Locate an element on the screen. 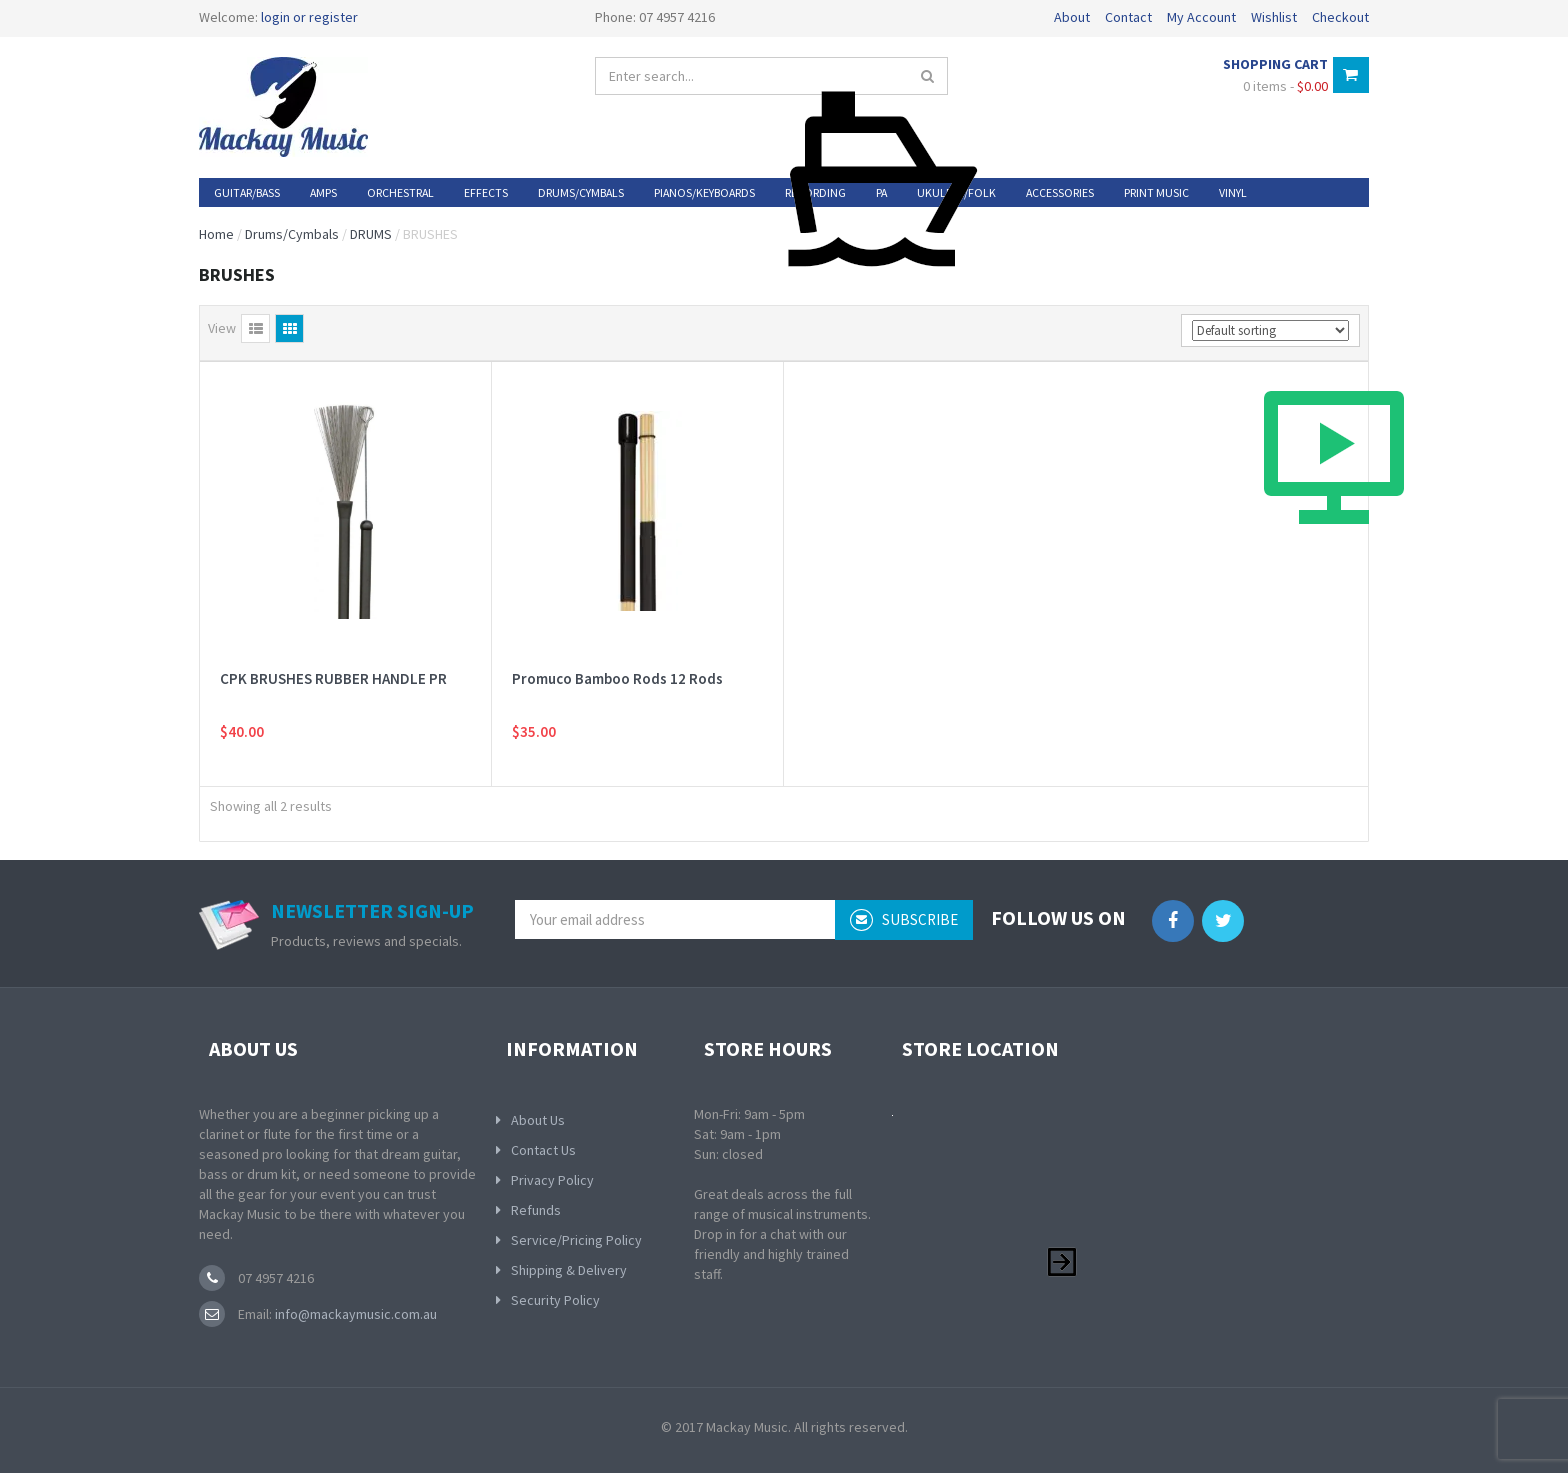 The width and height of the screenshot is (1568, 1473). view nearby ports or maritime locations is located at coordinates (880, 183).